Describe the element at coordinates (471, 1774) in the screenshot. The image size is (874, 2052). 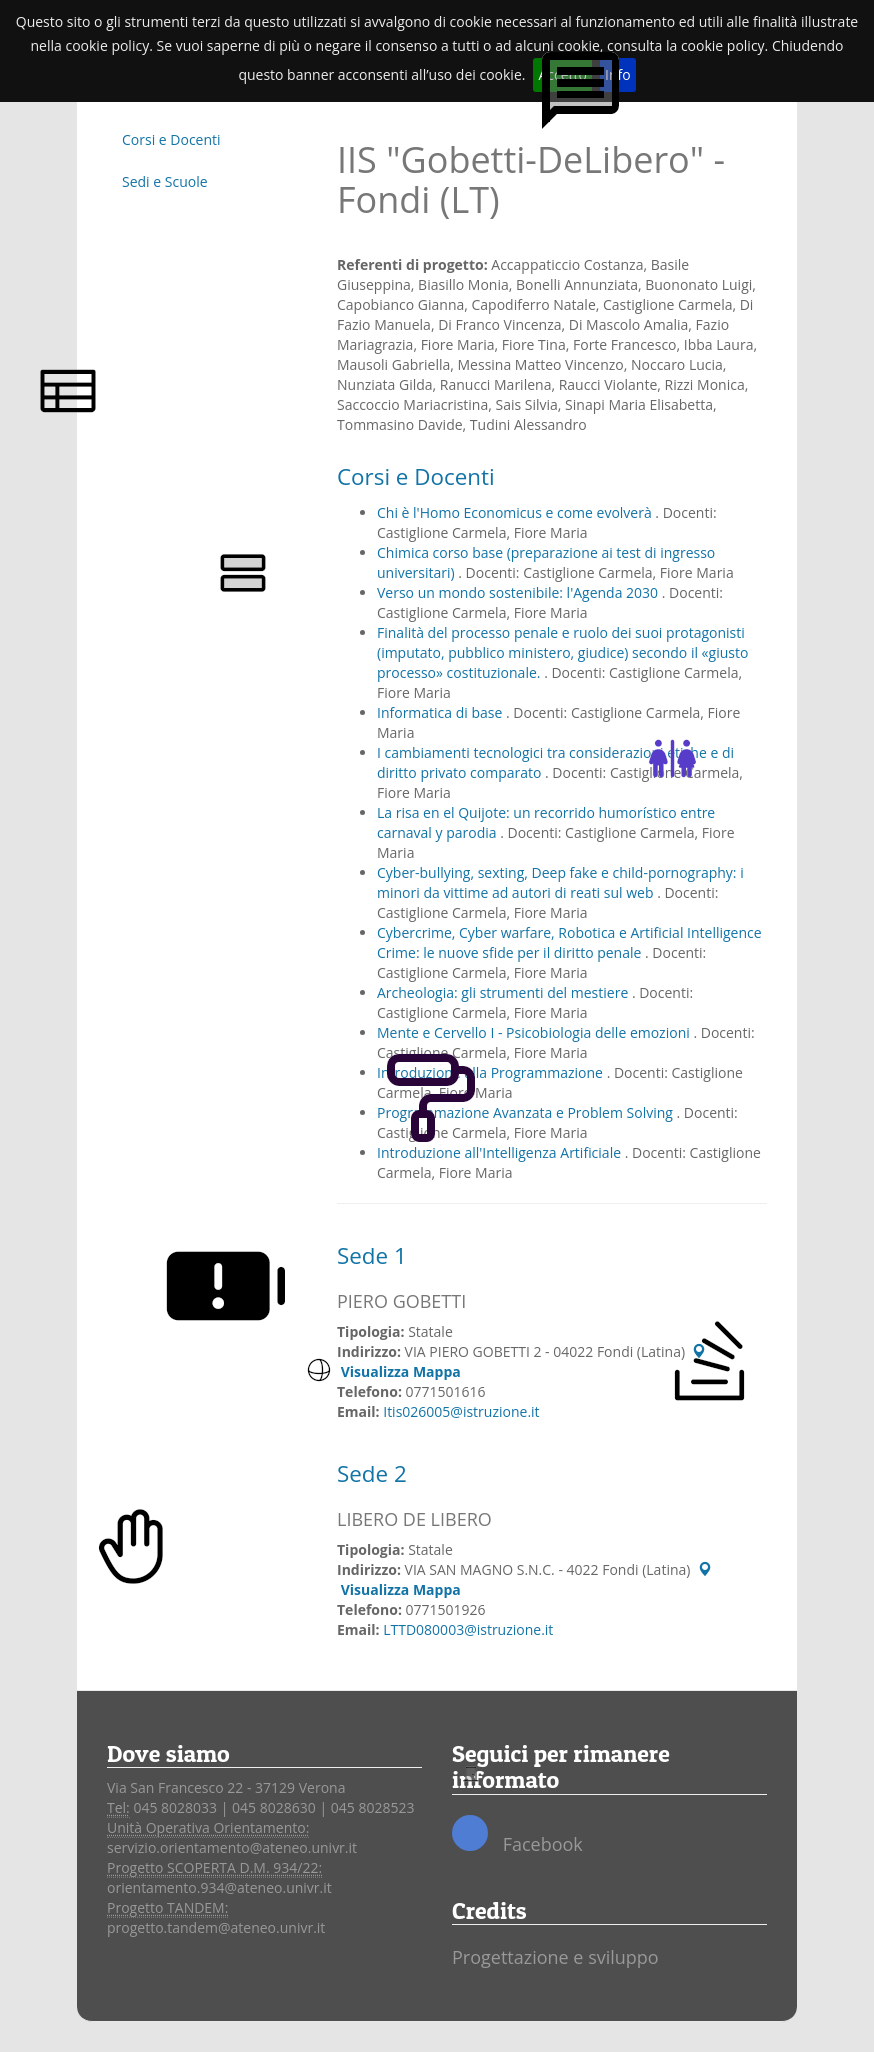
I see `exit or log out of the application` at that location.